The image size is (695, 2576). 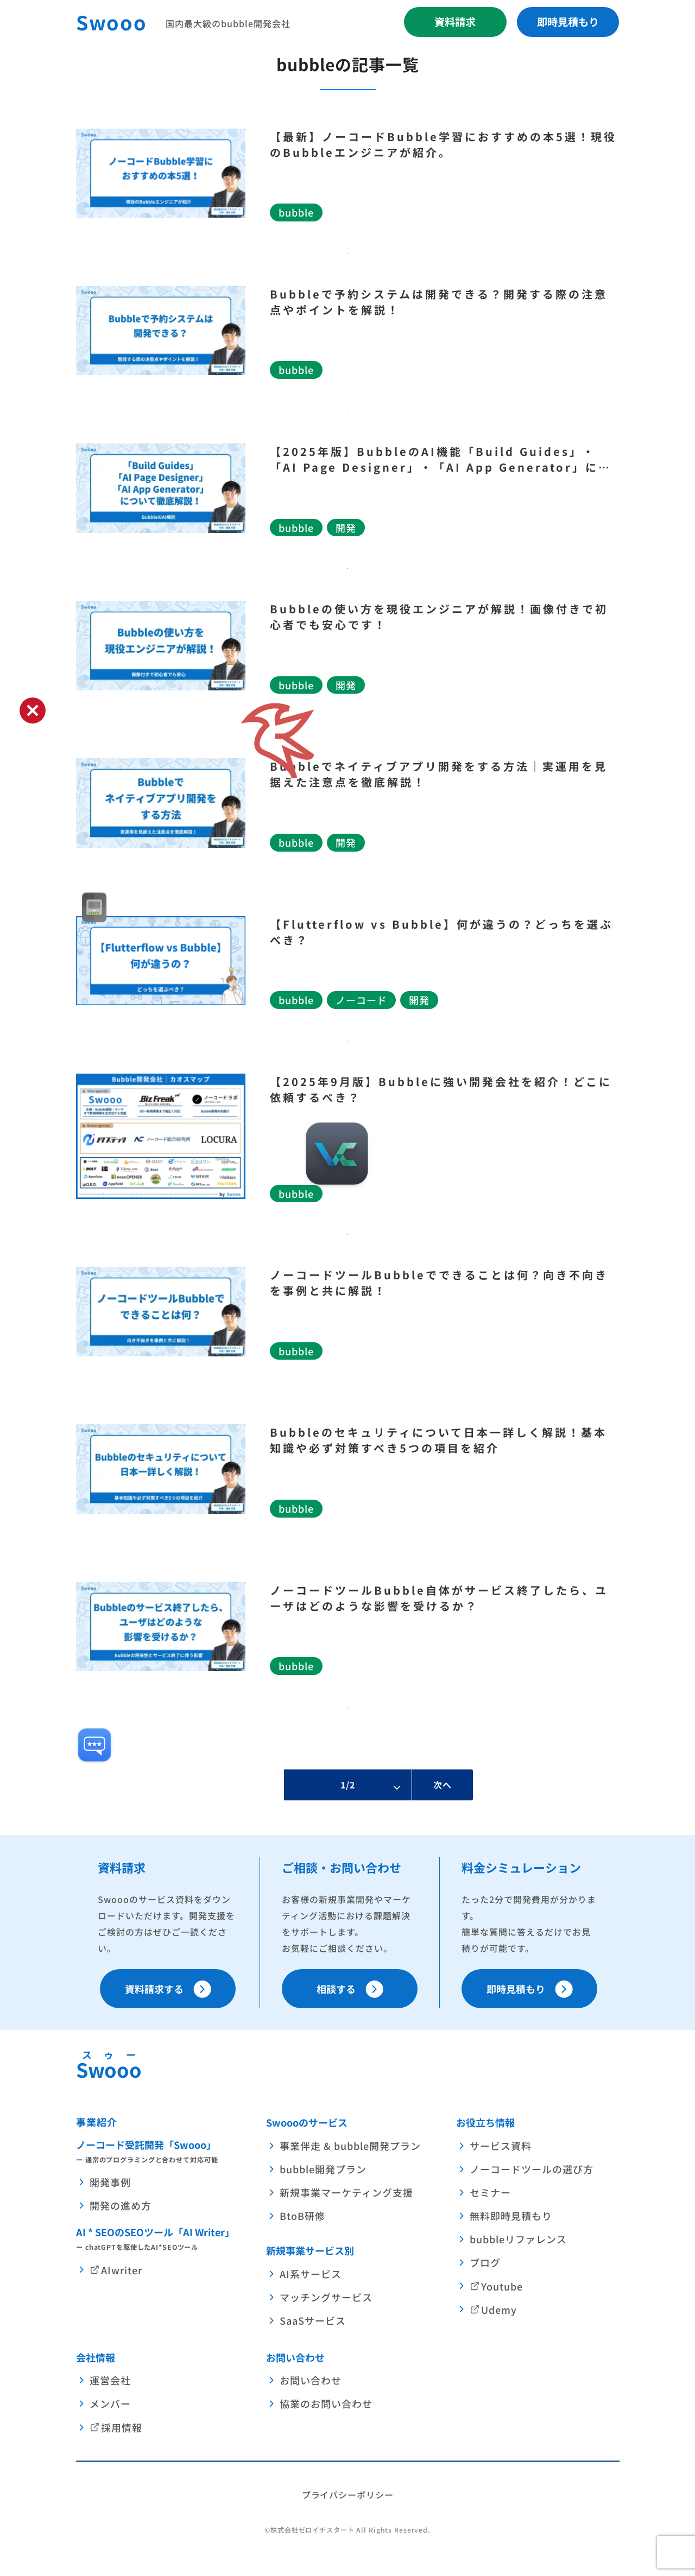 What do you see at coordinates (94, 907) in the screenshot?
I see `indicates a retro game ROM file` at bounding box center [94, 907].